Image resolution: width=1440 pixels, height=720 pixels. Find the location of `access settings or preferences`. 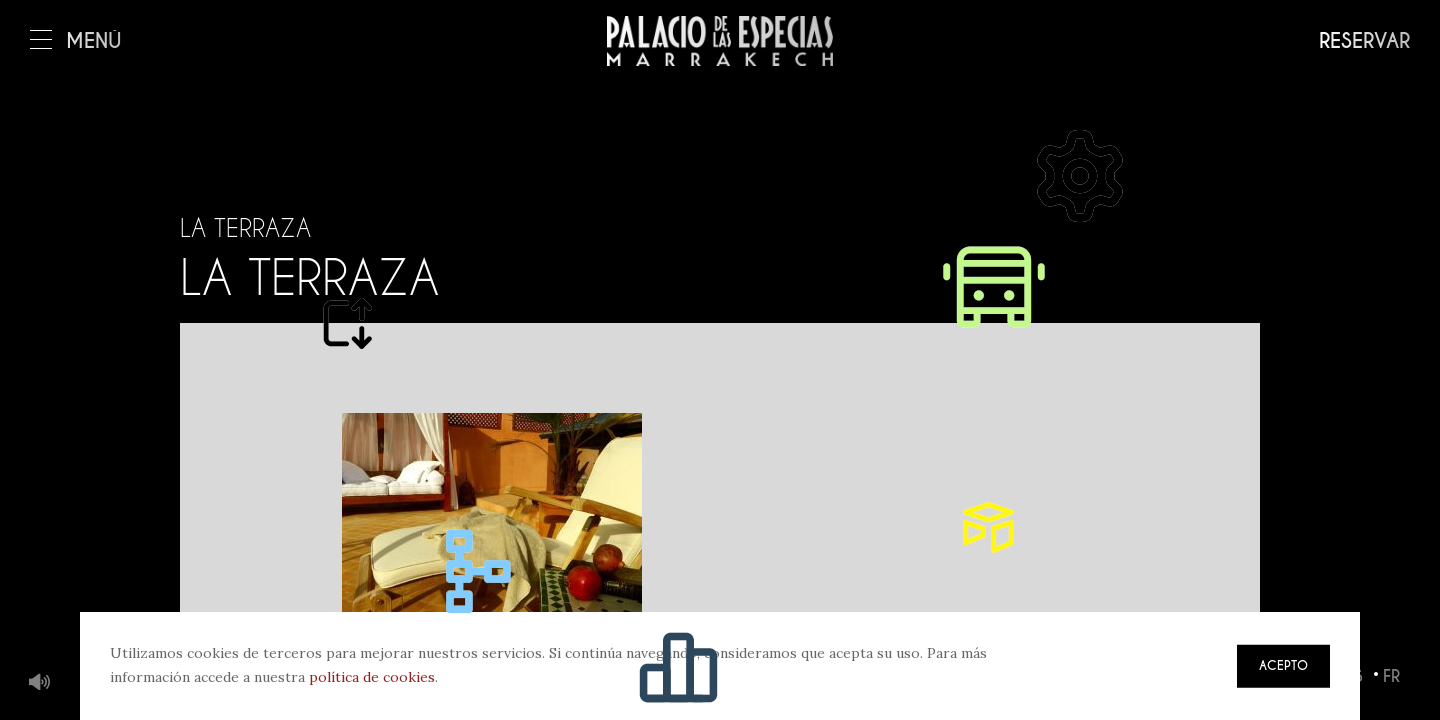

access settings or preferences is located at coordinates (1080, 176).